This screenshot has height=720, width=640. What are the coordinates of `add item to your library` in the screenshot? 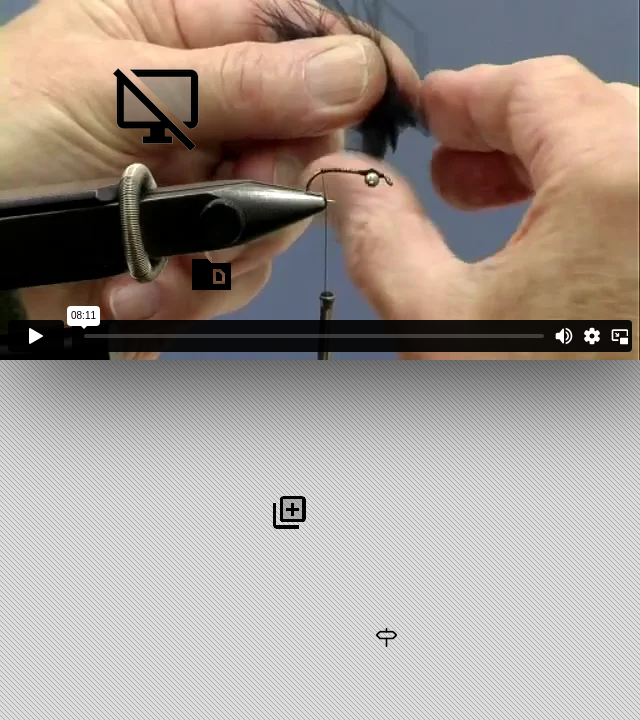 It's located at (289, 512).